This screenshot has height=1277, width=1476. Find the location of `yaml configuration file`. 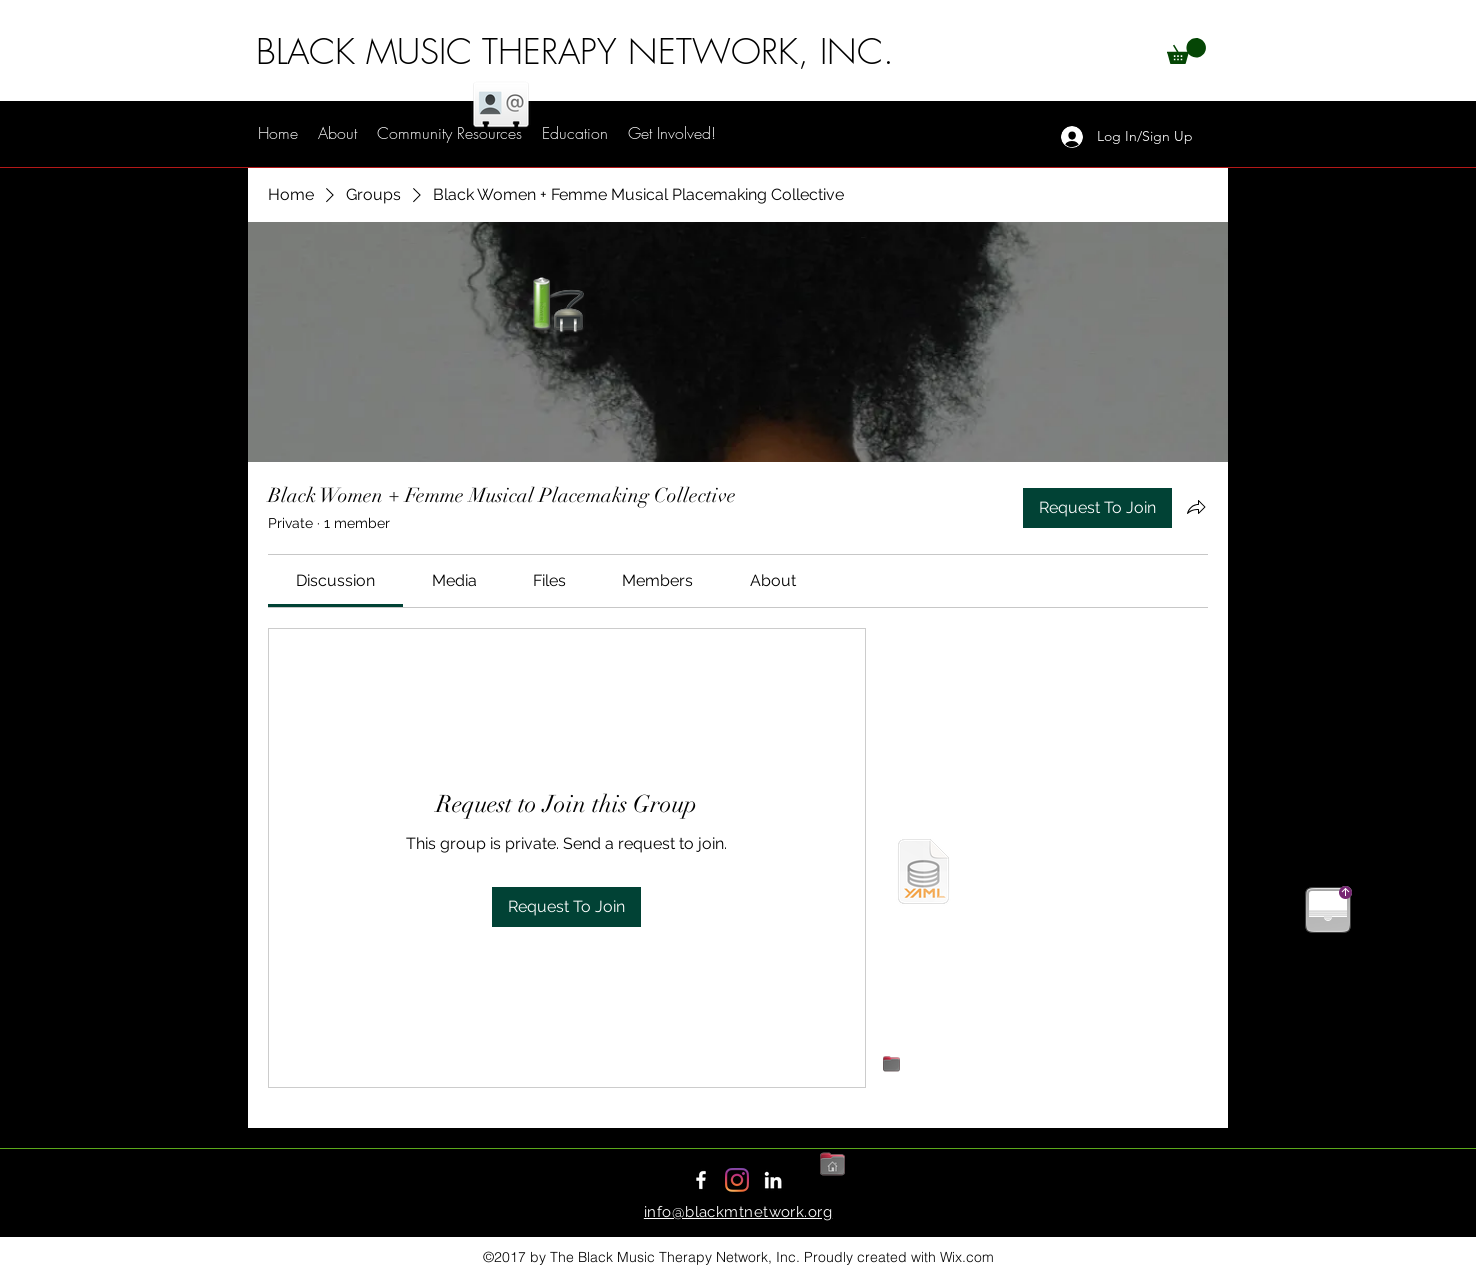

yaml configuration file is located at coordinates (923, 871).